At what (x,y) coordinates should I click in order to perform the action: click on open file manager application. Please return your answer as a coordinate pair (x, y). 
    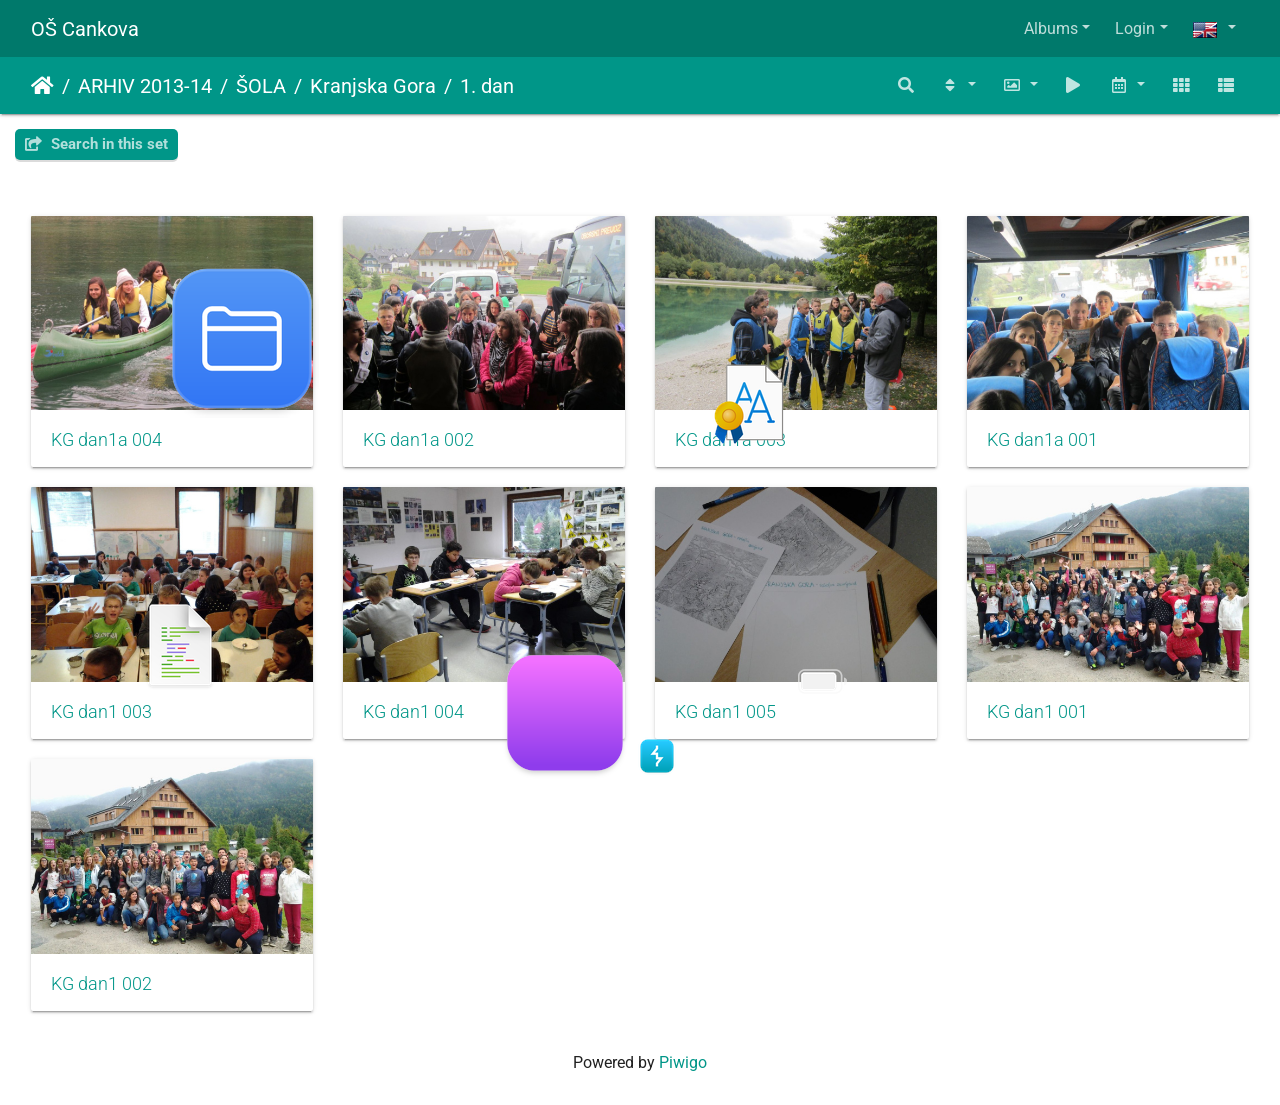
    Looking at the image, I should click on (242, 341).